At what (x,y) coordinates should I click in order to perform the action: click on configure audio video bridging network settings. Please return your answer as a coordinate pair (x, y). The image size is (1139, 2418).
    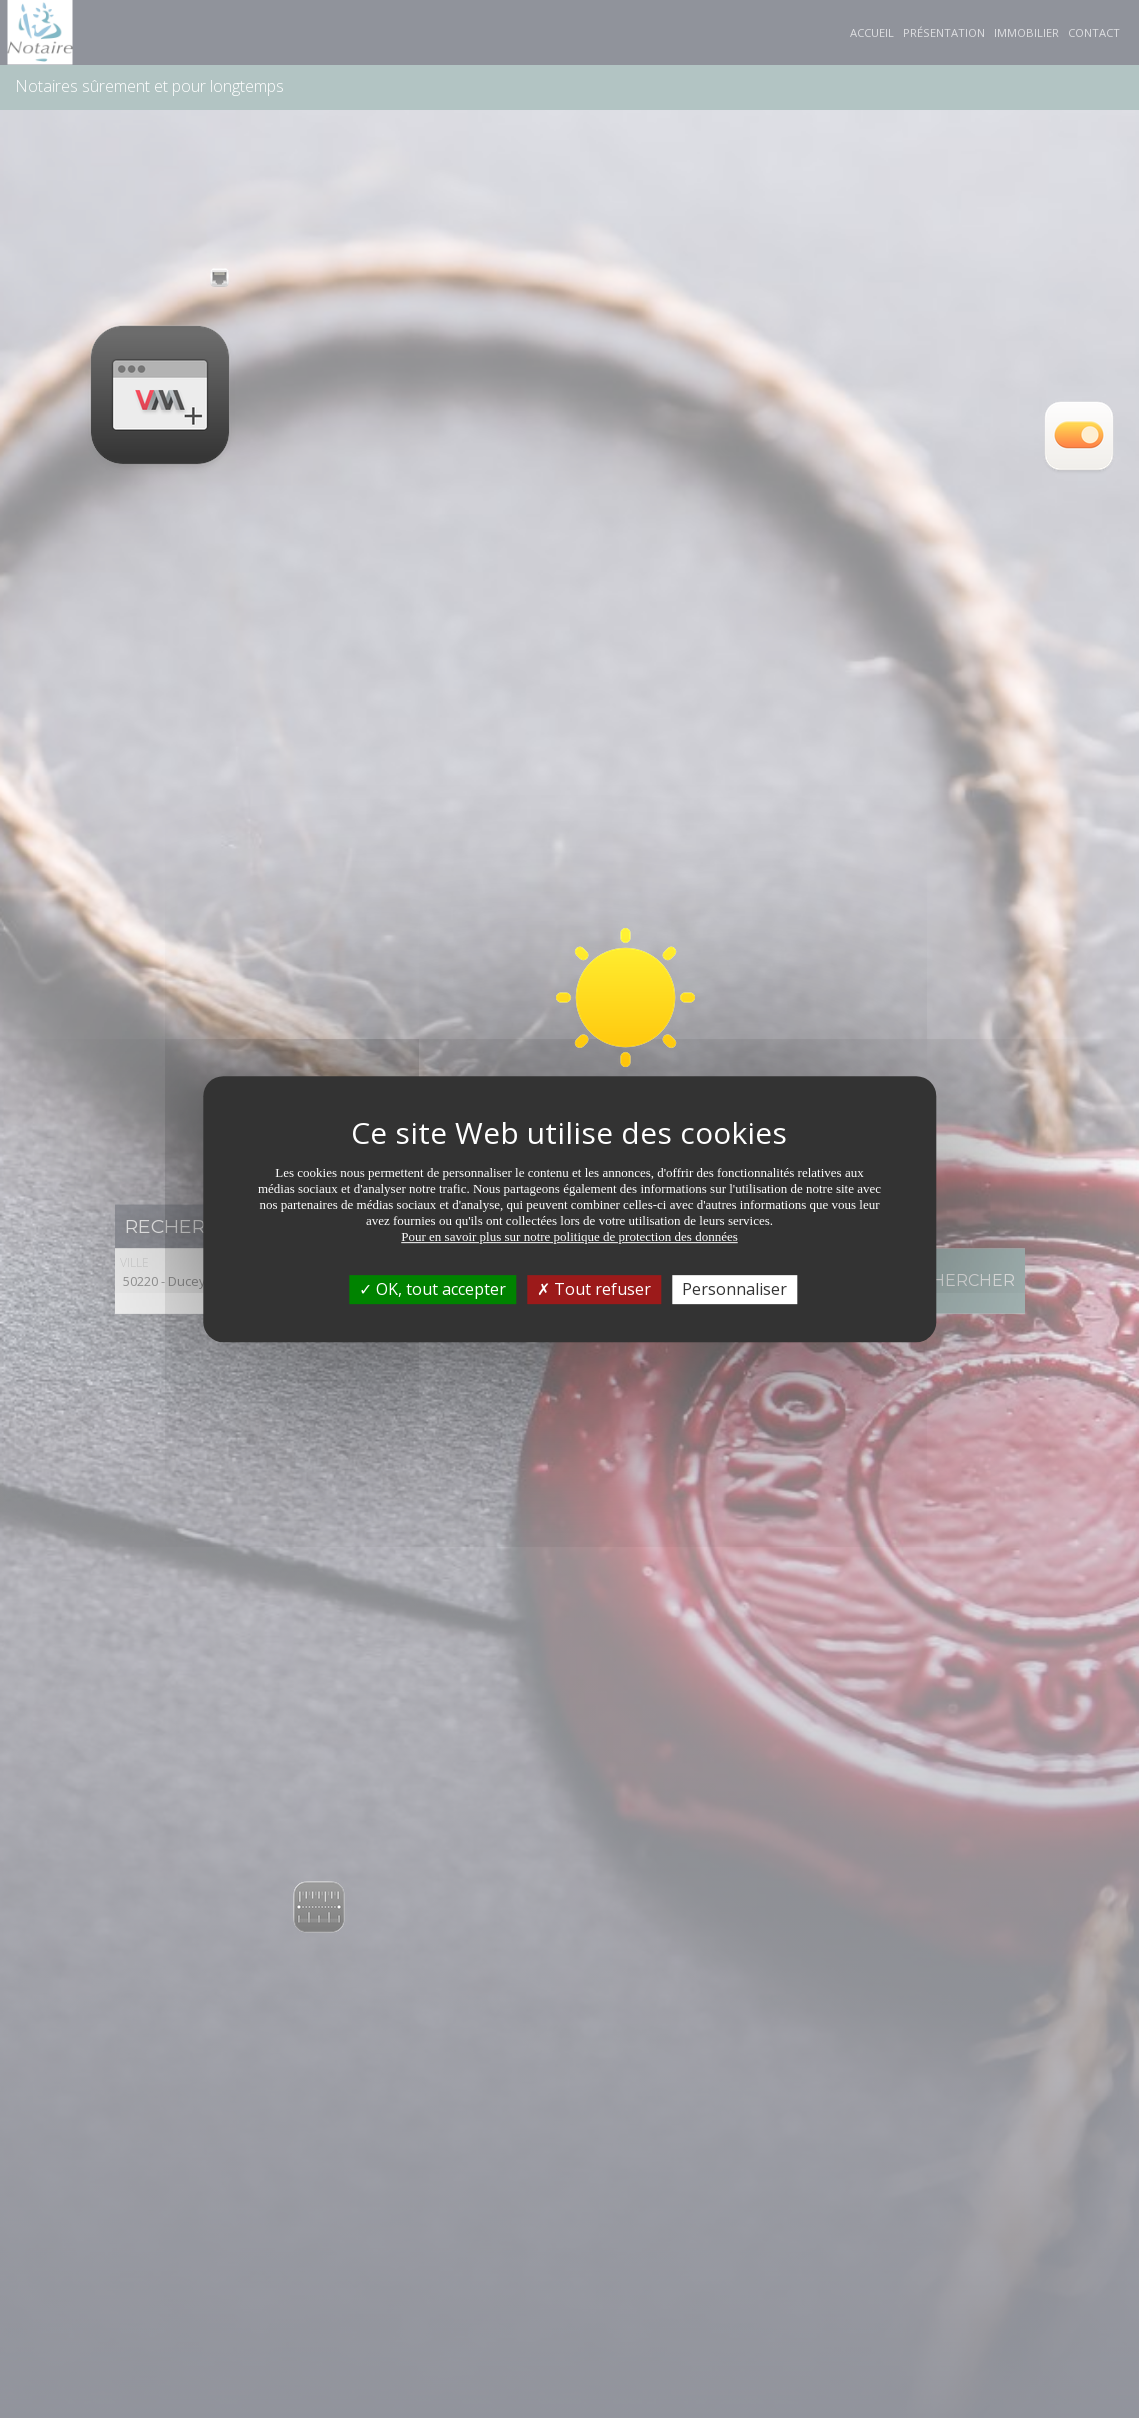
    Looking at the image, I should click on (219, 277).